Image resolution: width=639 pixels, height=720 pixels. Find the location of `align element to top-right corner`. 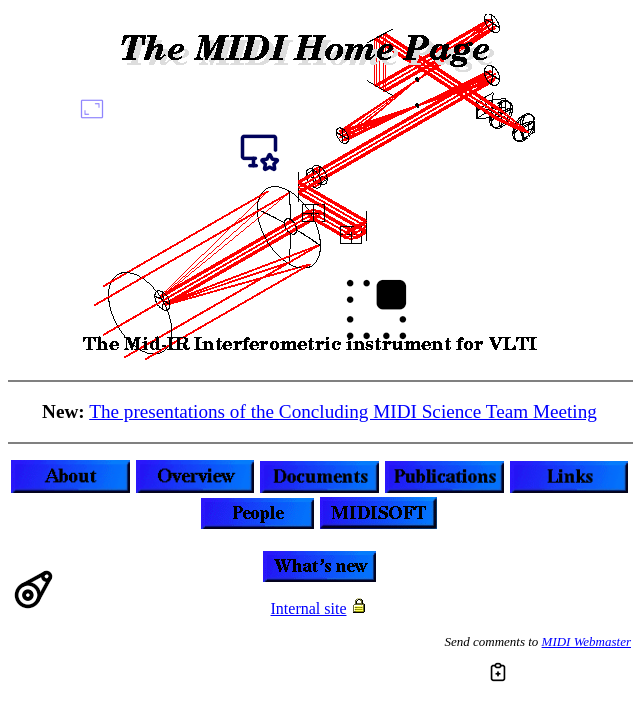

align element to top-right corner is located at coordinates (376, 309).